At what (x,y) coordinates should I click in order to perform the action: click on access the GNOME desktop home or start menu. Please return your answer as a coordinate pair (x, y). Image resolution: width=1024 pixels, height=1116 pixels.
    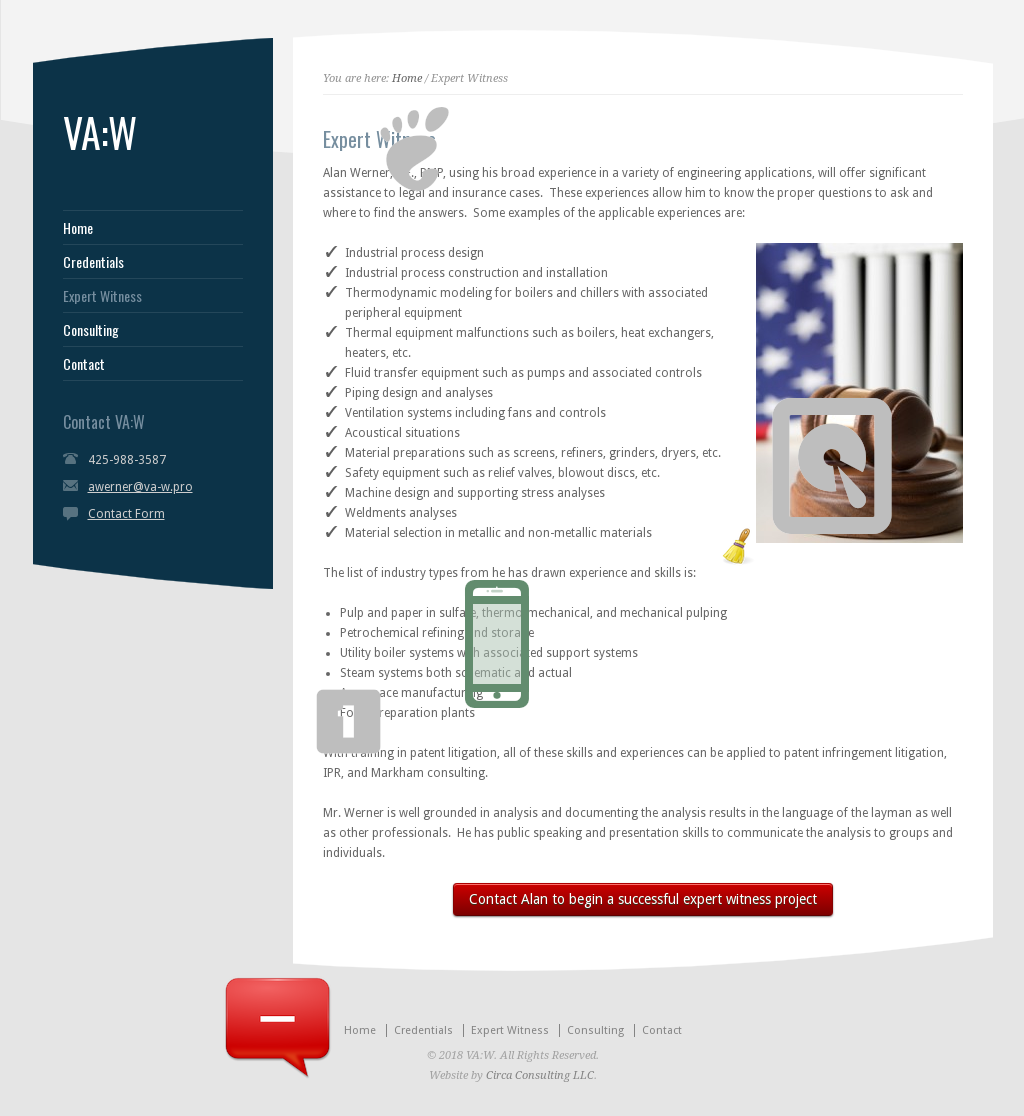
    Looking at the image, I should click on (412, 149).